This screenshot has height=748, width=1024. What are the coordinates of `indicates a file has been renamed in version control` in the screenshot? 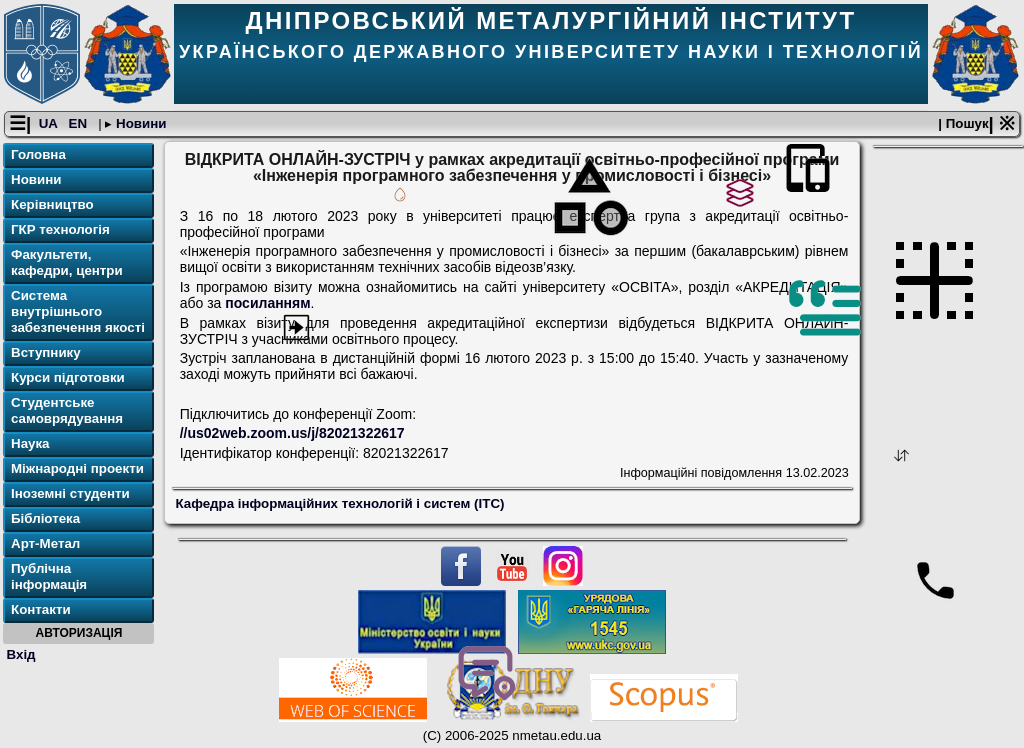 It's located at (296, 327).